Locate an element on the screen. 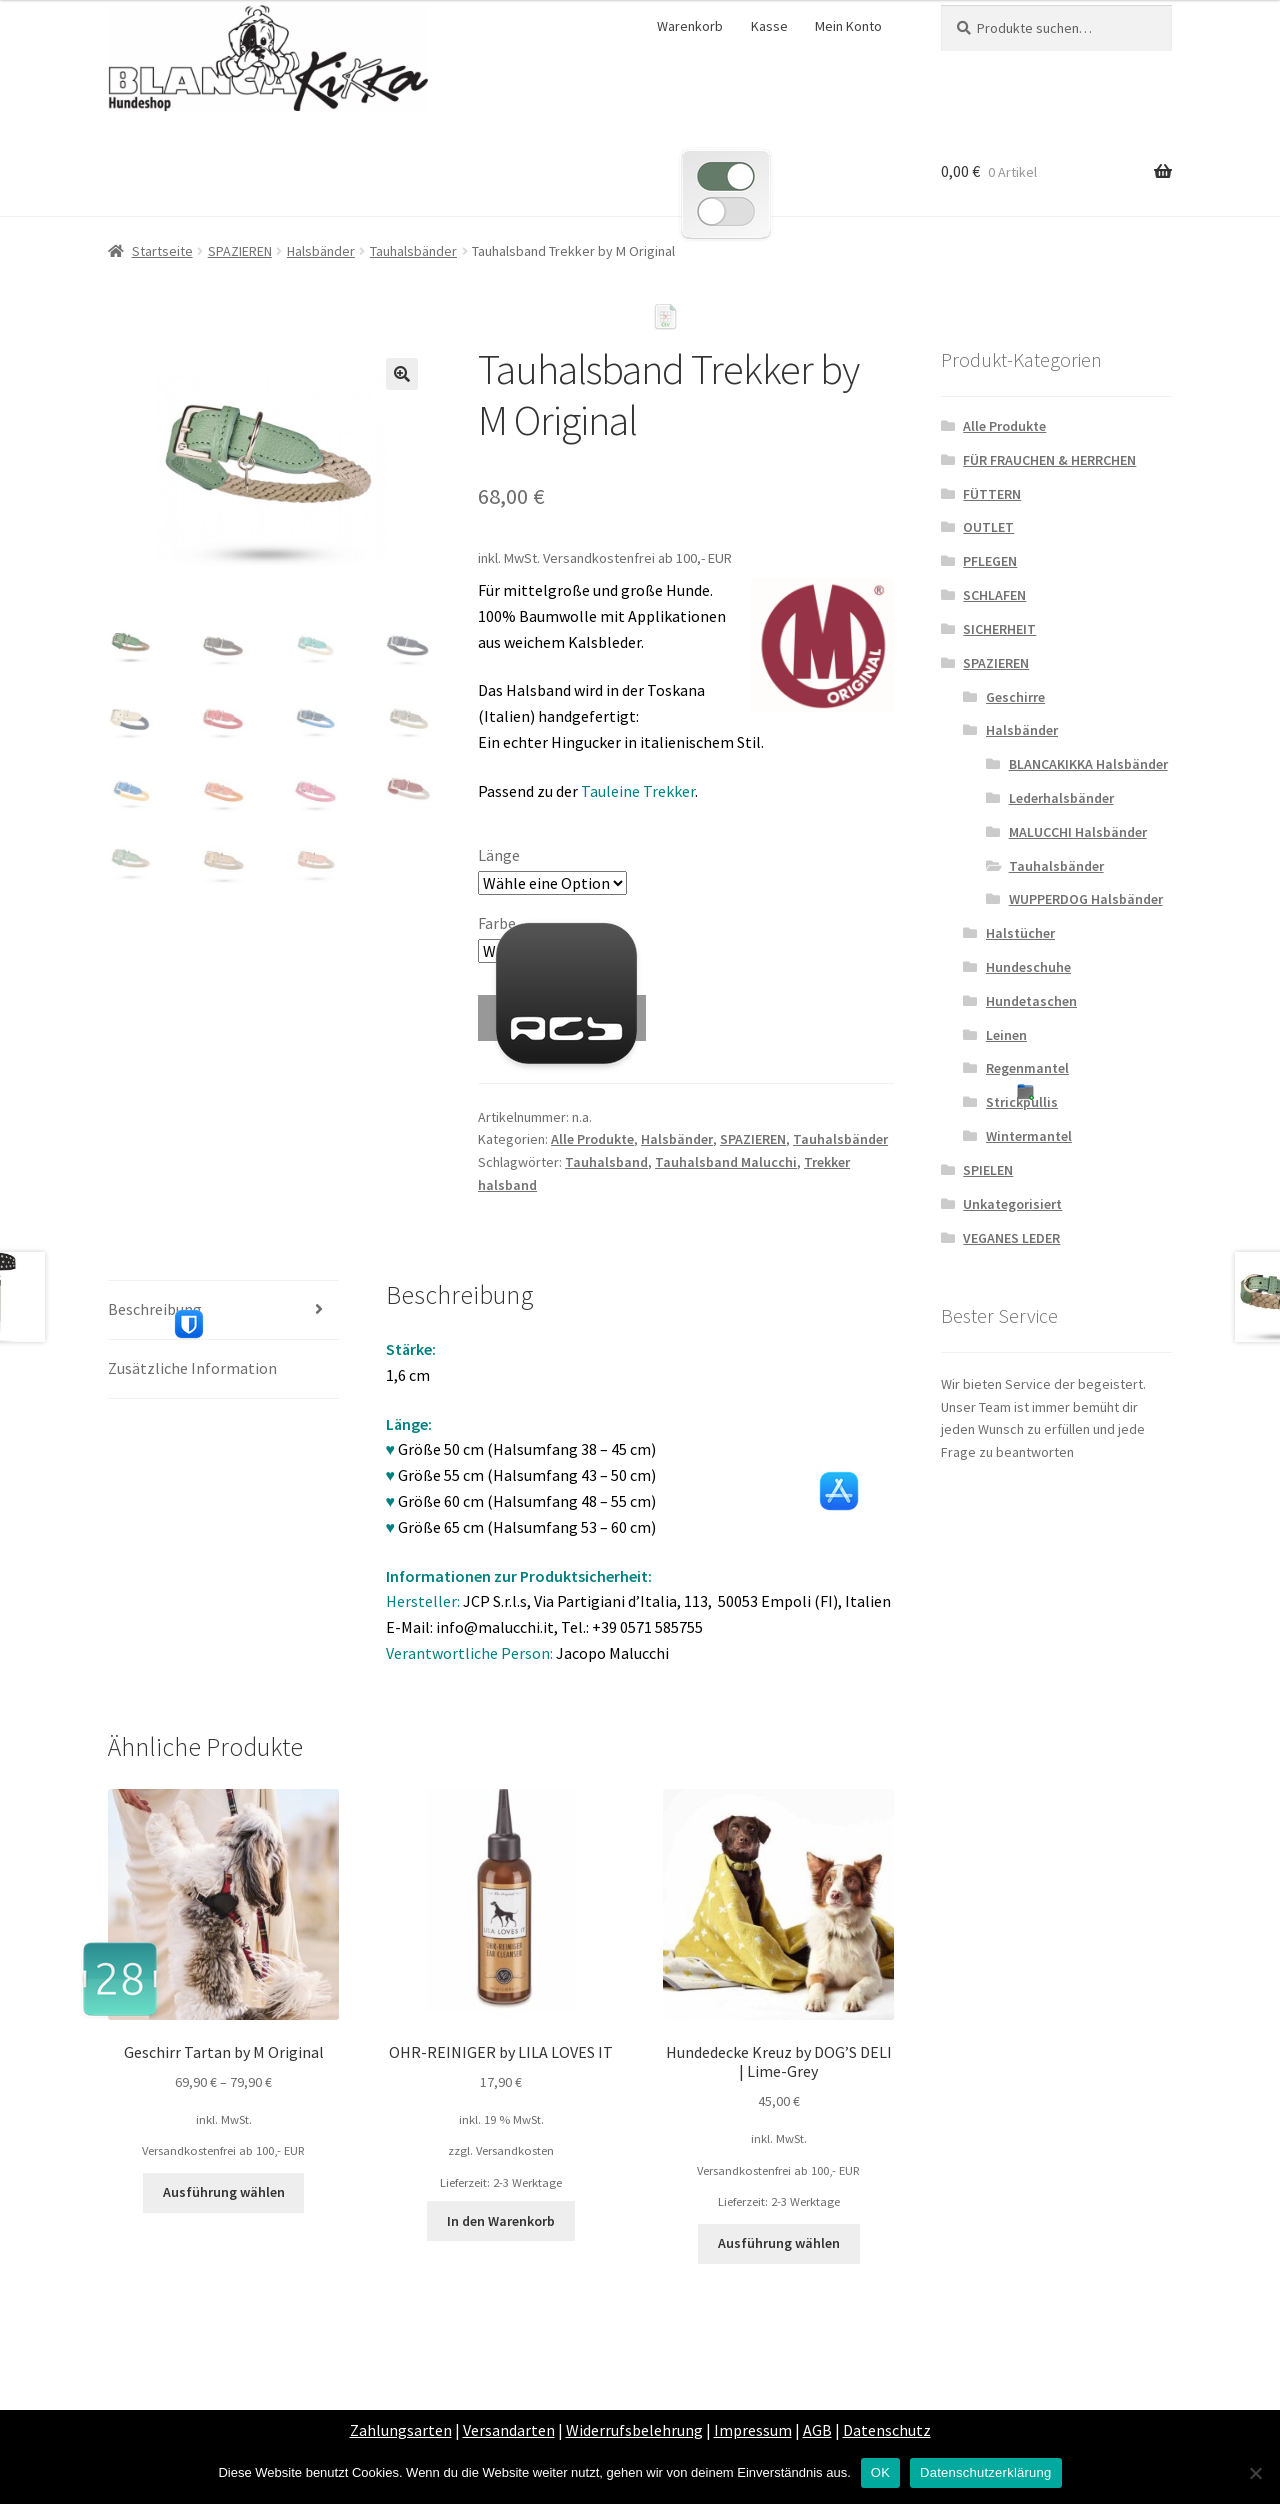  open a CSV spreadsheet file is located at coordinates (665, 316).